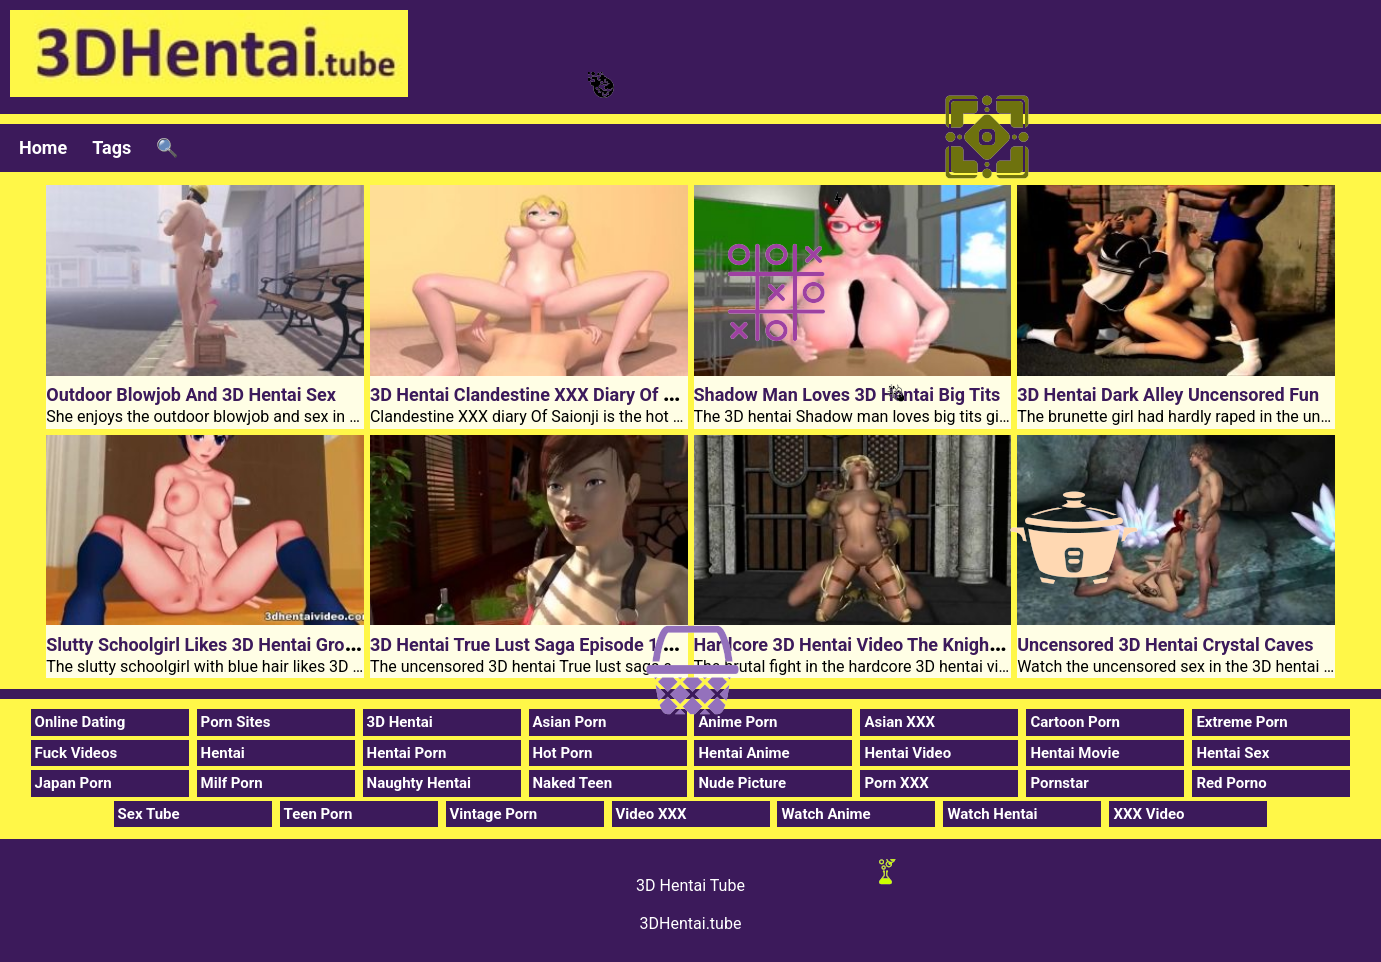 This screenshot has width=1381, height=962. I want to click on indicates a dissolving or disintegrating effect, so click(601, 85).